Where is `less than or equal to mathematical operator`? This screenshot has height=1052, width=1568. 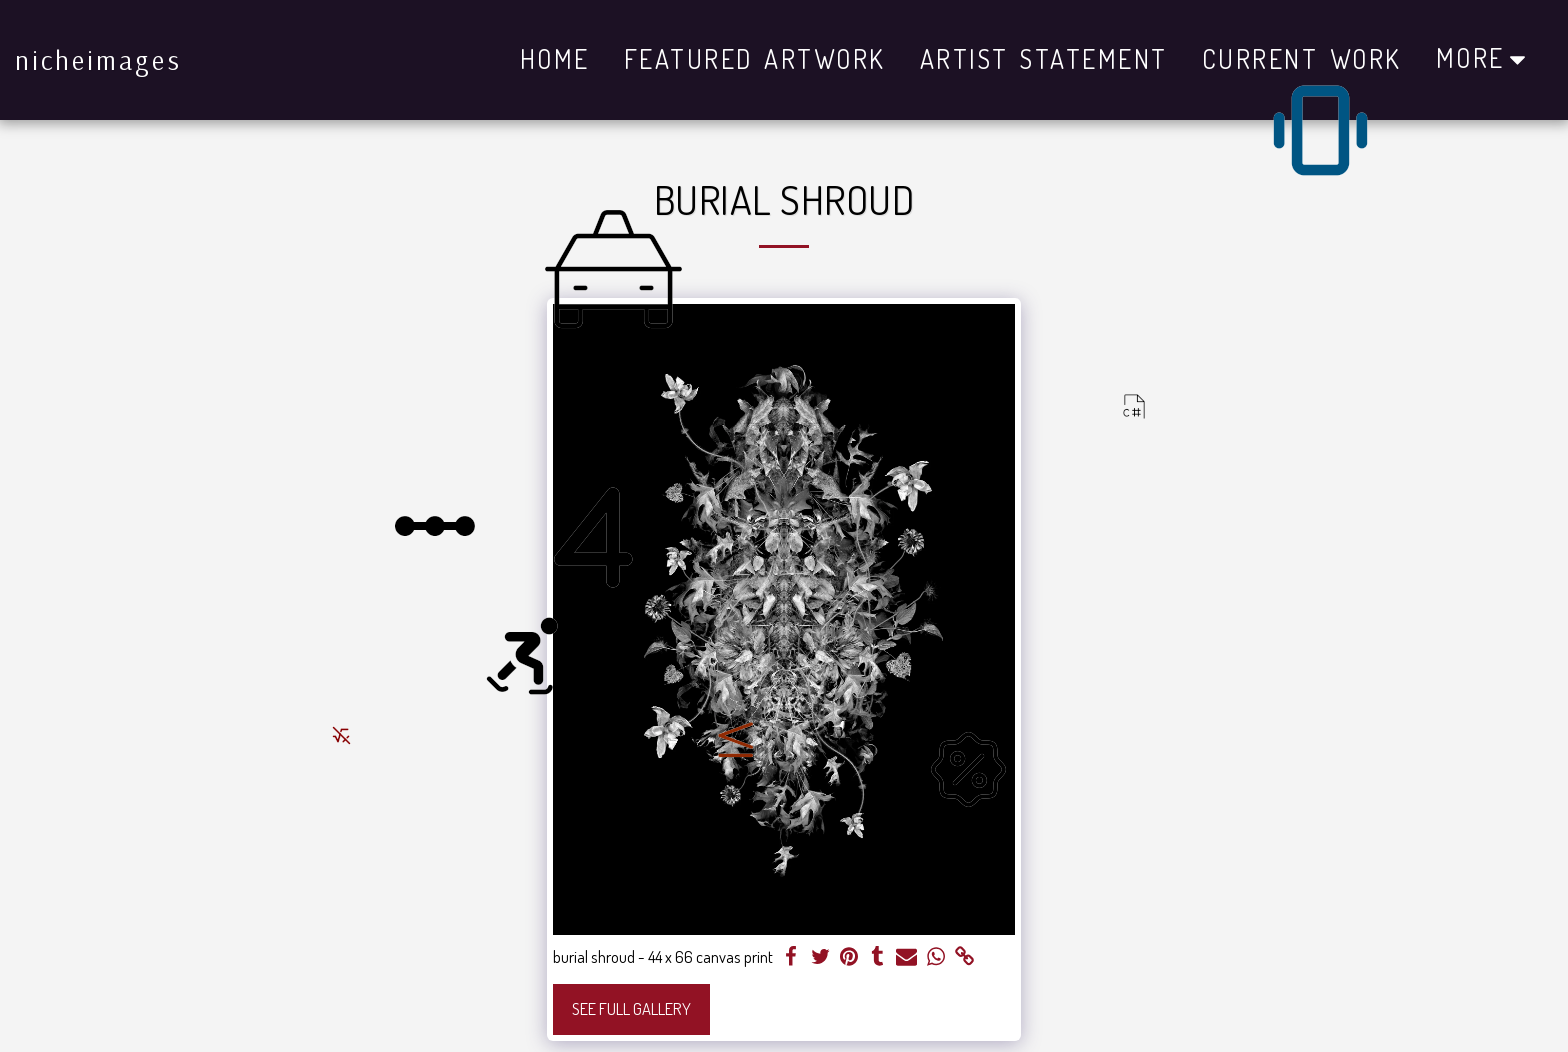
less than or equal to mathematical operator is located at coordinates (736, 740).